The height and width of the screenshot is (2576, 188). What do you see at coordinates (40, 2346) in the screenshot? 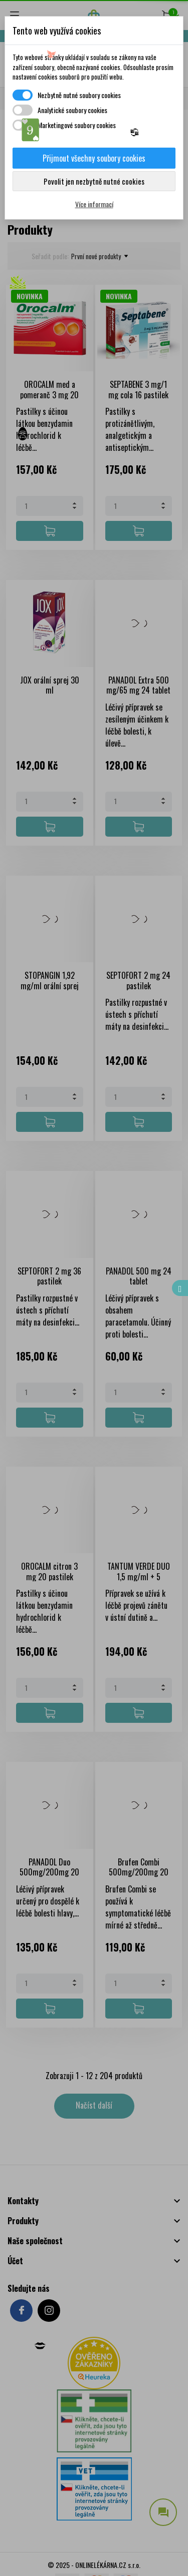
I see `access voice or speech features` at bounding box center [40, 2346].